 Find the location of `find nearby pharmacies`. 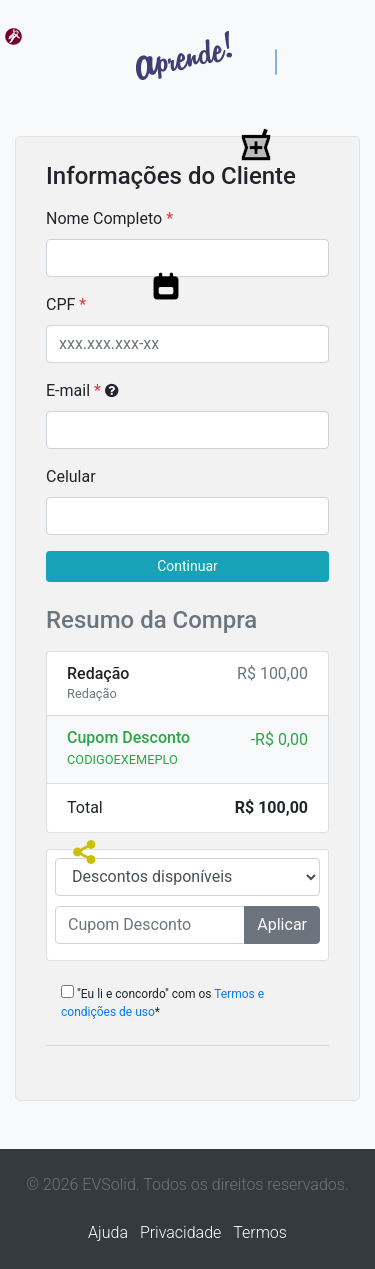

find nearby pharmacies is located at coordinates (256, 146).